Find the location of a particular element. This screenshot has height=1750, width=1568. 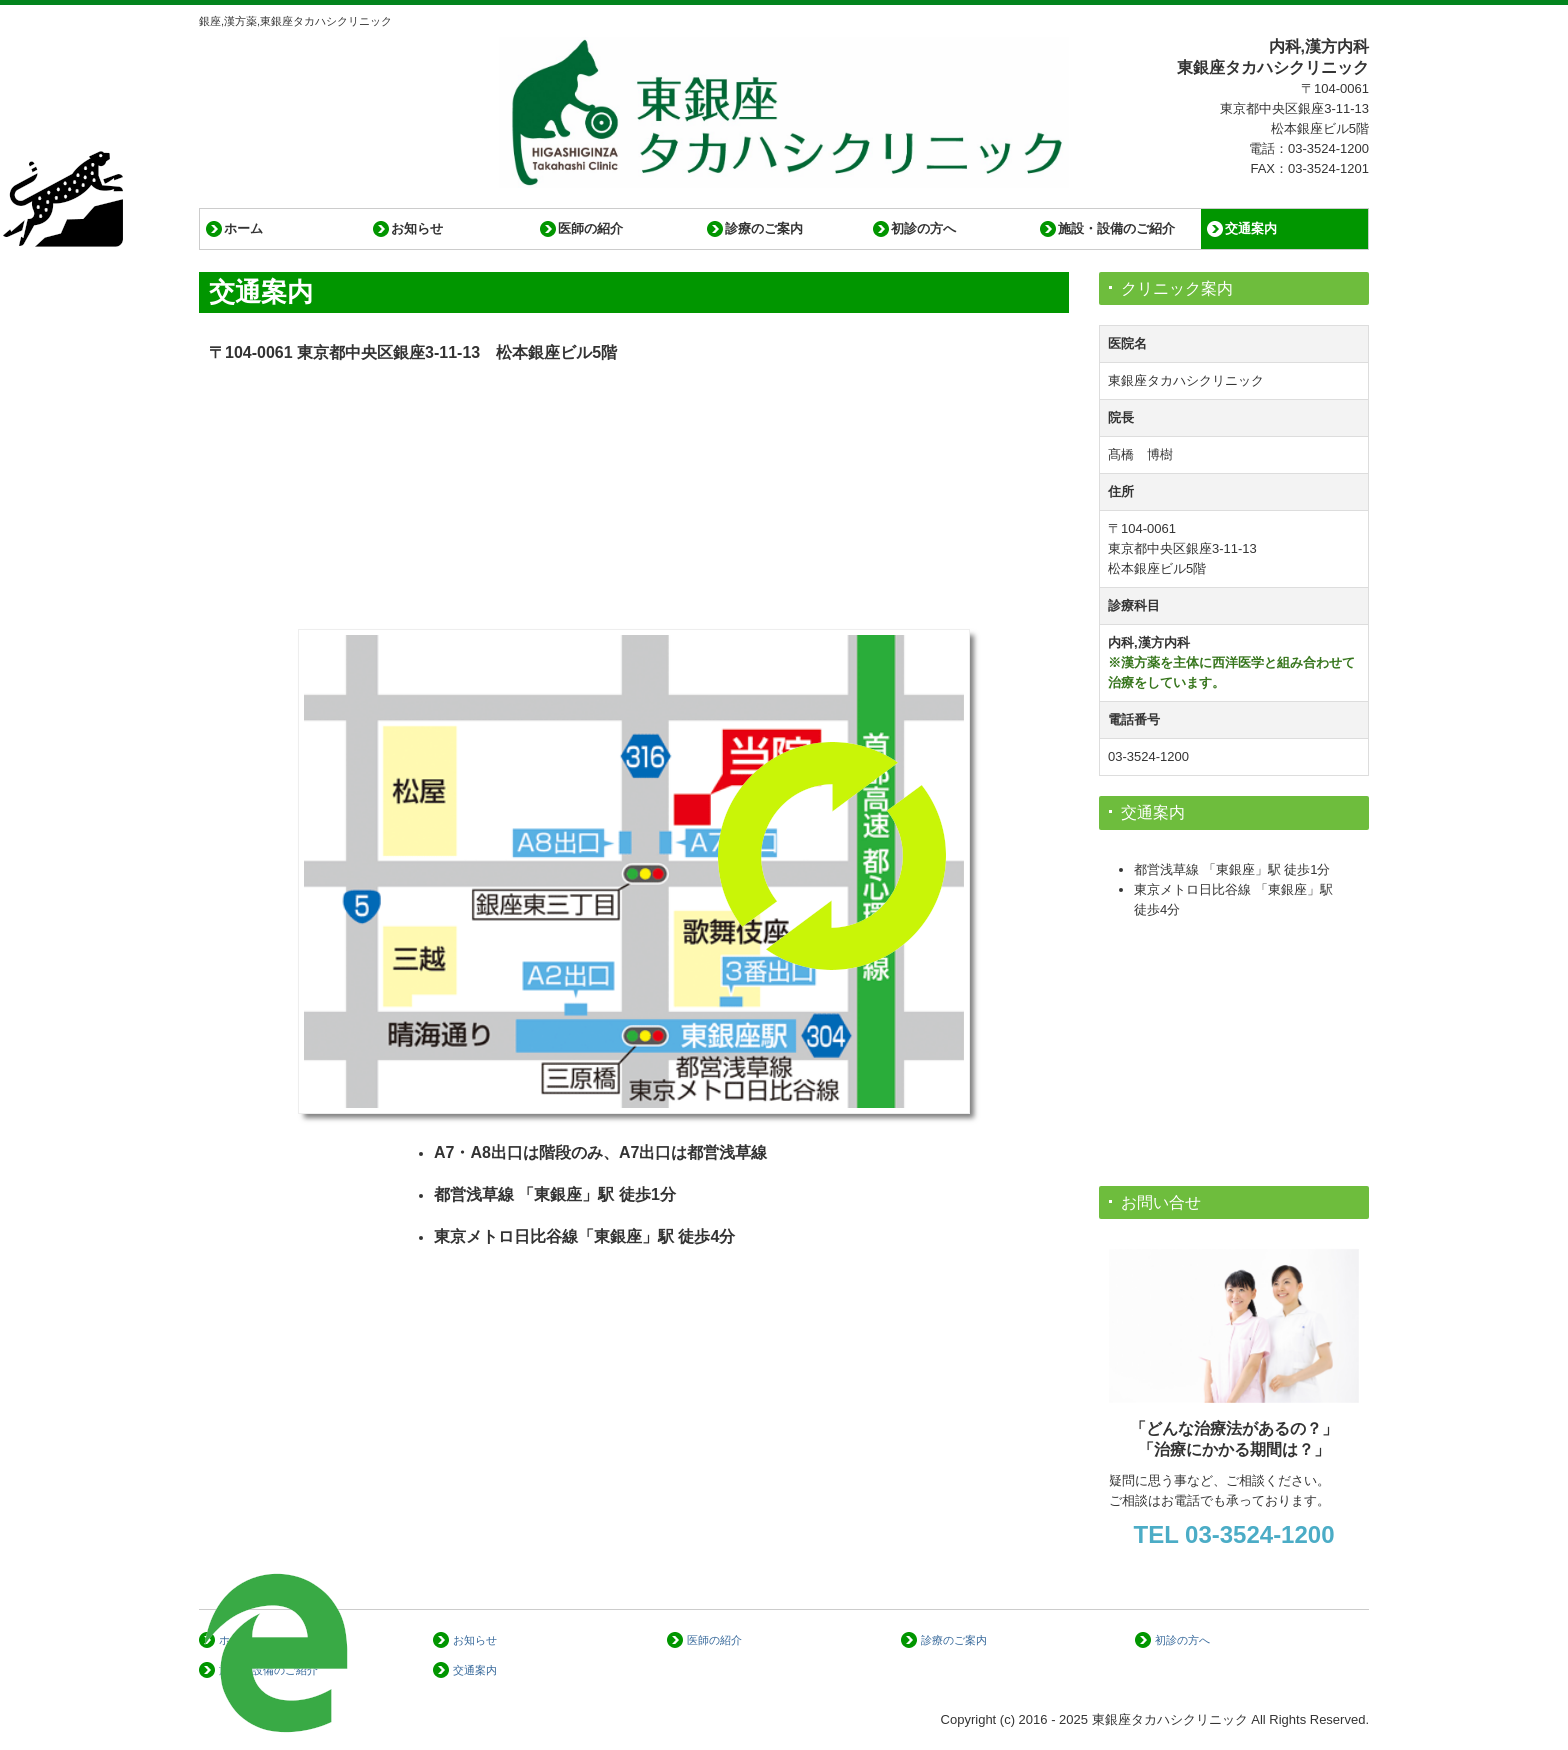

open MLflow machine learning platform is located at coordinates (832, 856).